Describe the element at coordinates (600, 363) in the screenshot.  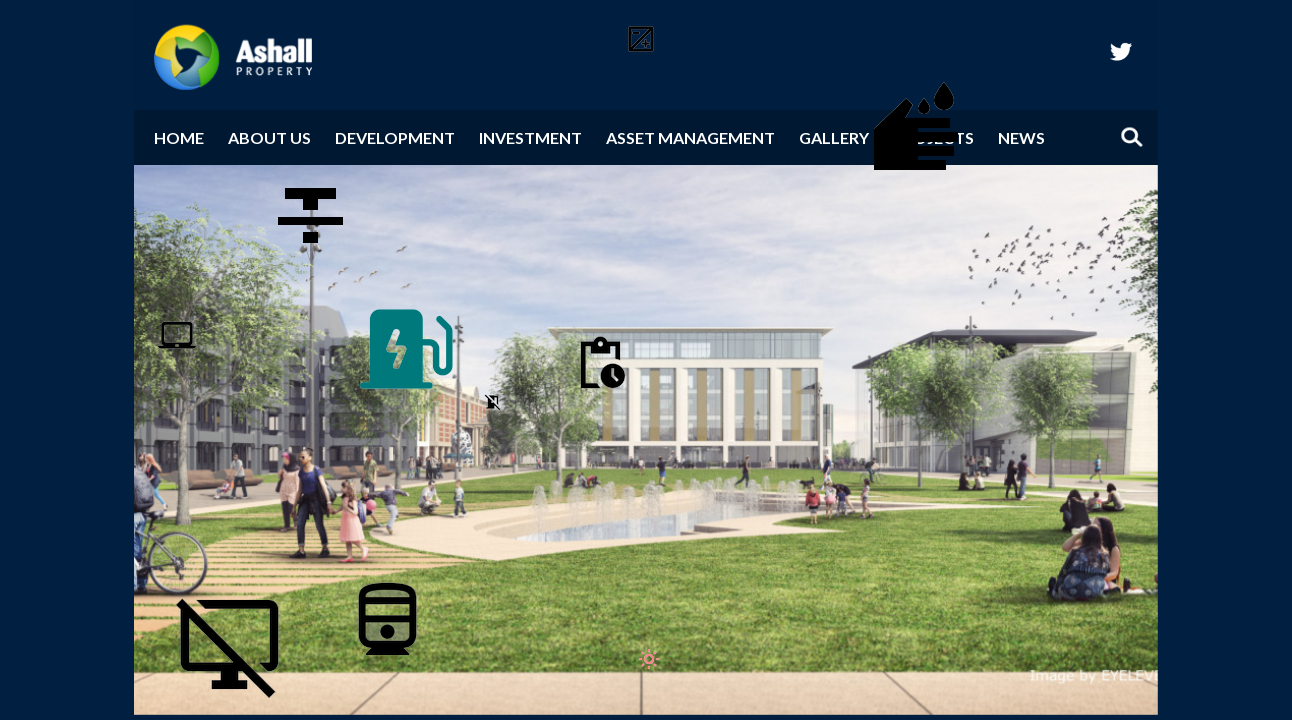
I see `view pending tasks or actions` at that location.